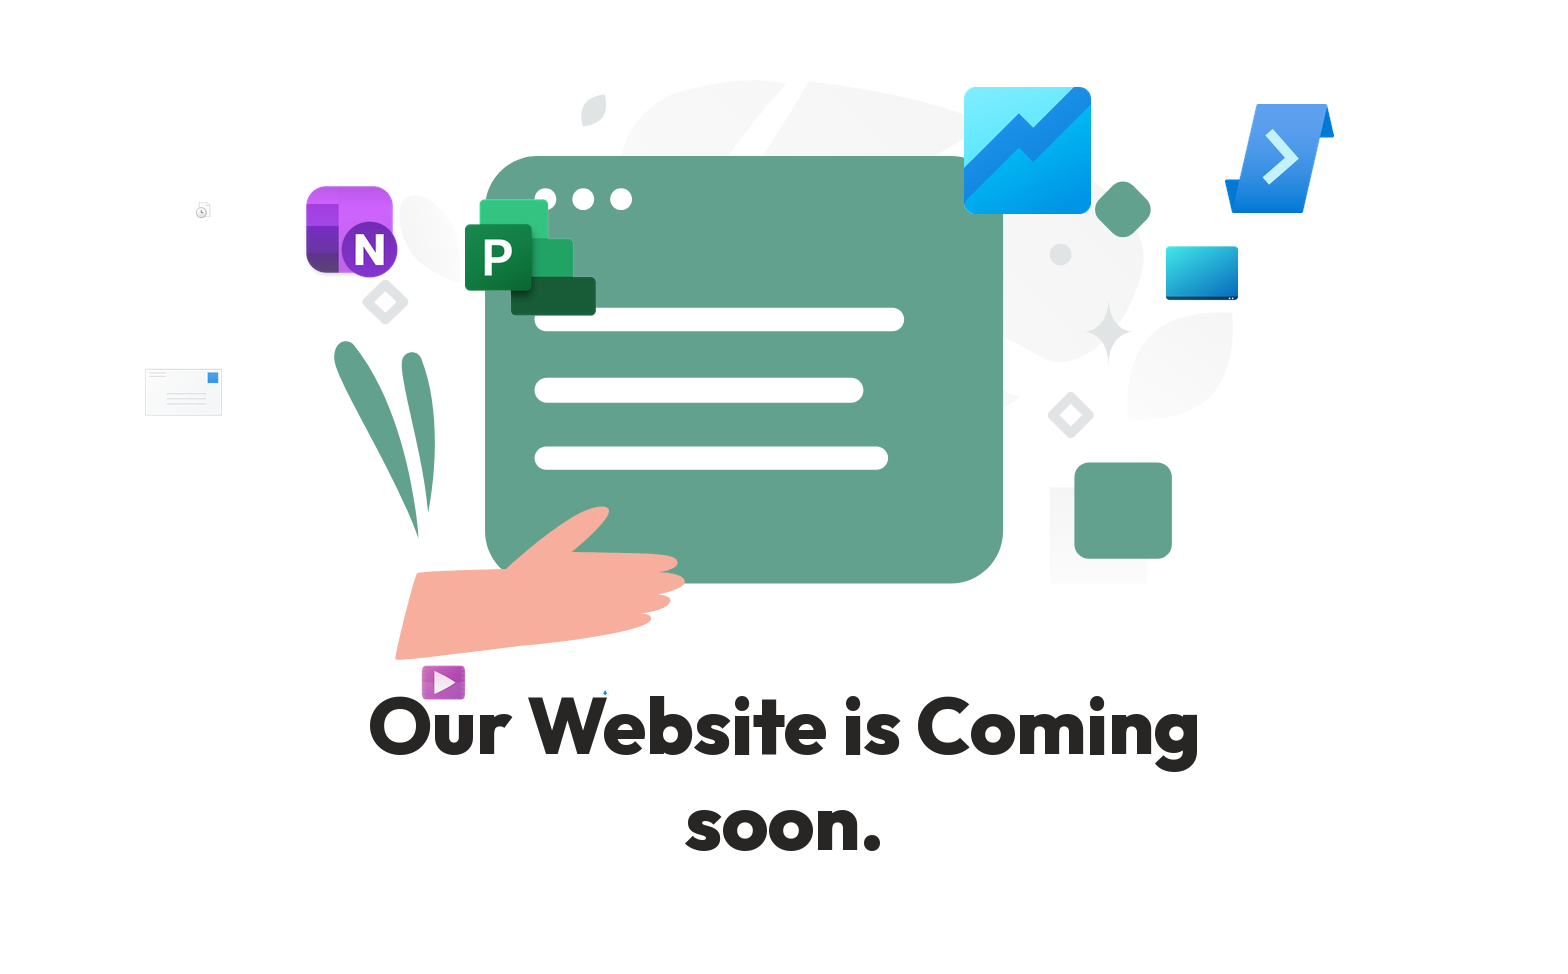 The image size is (1568, 974). What do you see at coordinates (349, 229) in the screenshot?
I see `open Microsoft OneNote` at bounding box center [349, 229].